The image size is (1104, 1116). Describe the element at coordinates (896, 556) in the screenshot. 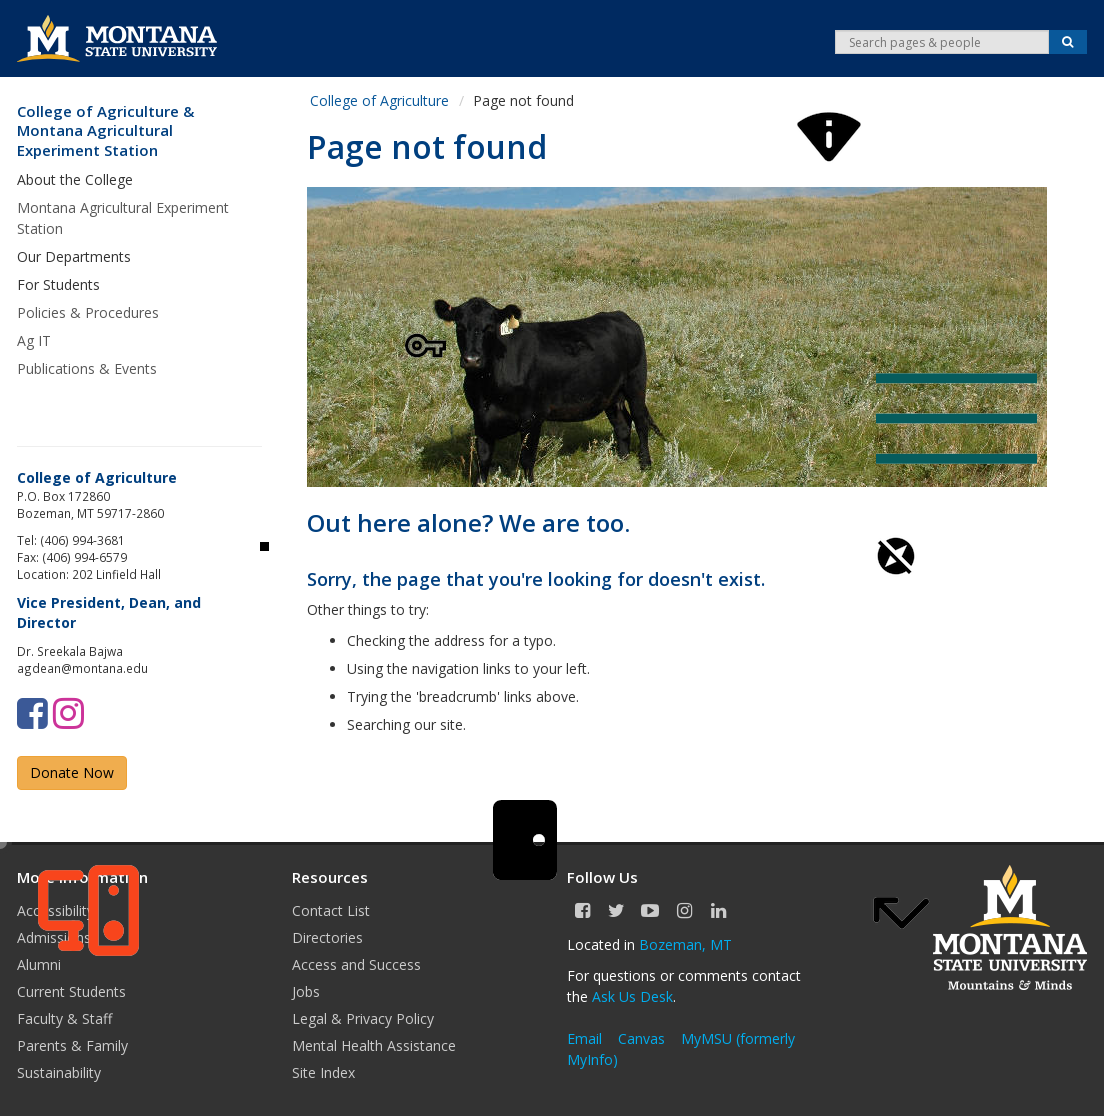

I see `disable compass or navigation mode` at that location.